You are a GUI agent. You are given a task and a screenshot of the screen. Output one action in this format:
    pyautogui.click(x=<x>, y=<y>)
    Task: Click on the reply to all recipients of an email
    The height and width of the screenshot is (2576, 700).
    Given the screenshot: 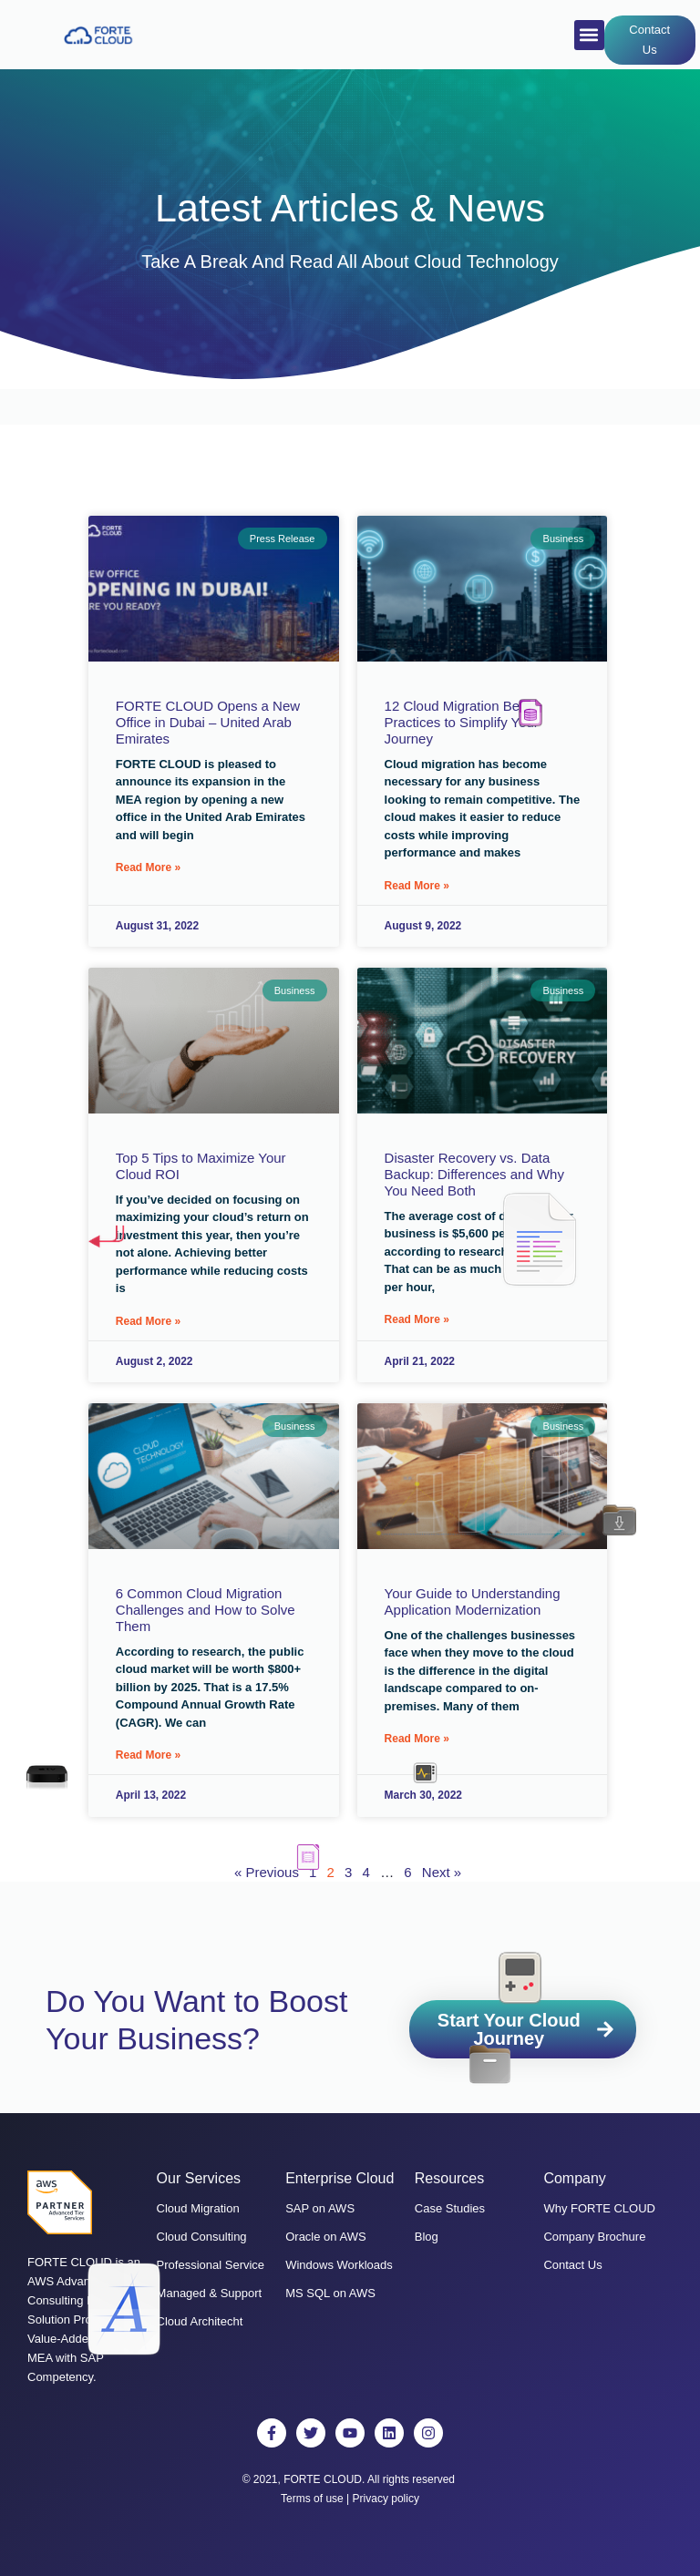 What is the action you would take?
    pyautogui.click(x=106, y=1234)
    